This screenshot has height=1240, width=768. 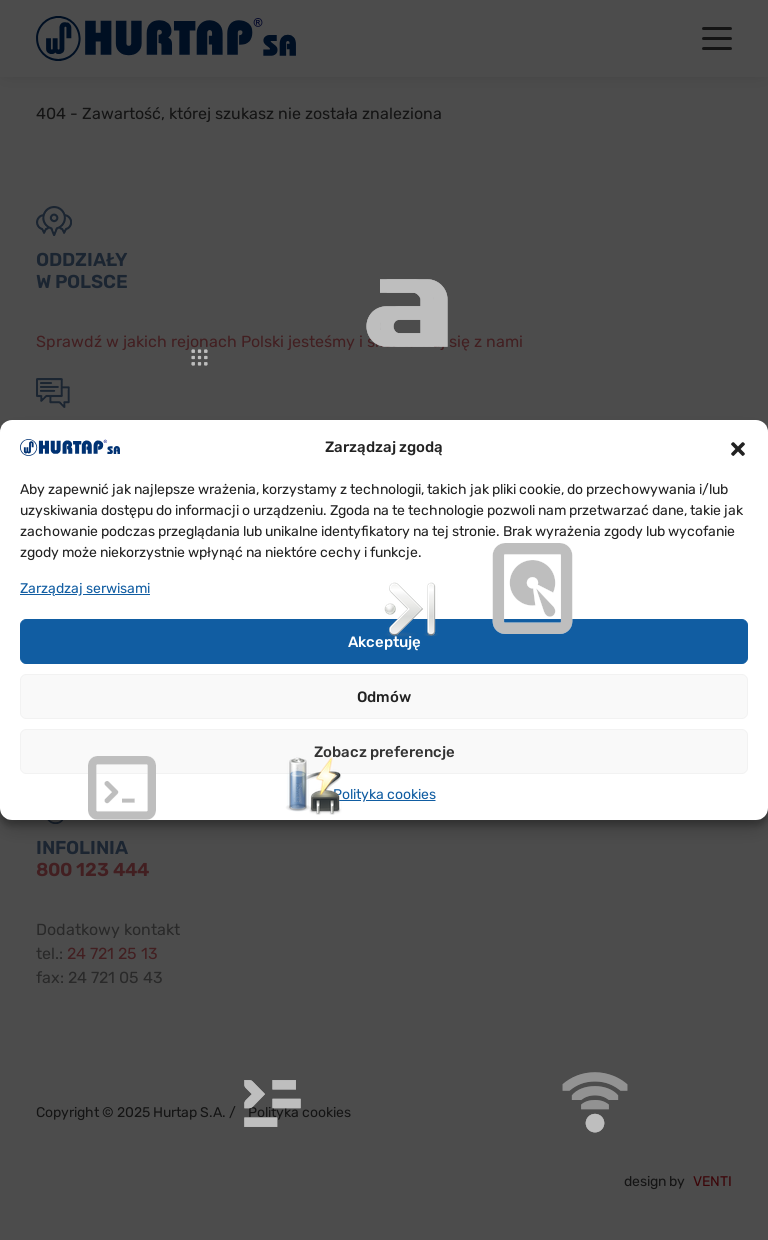 I want to click on access system hard drive, so click(x=532, y=588).